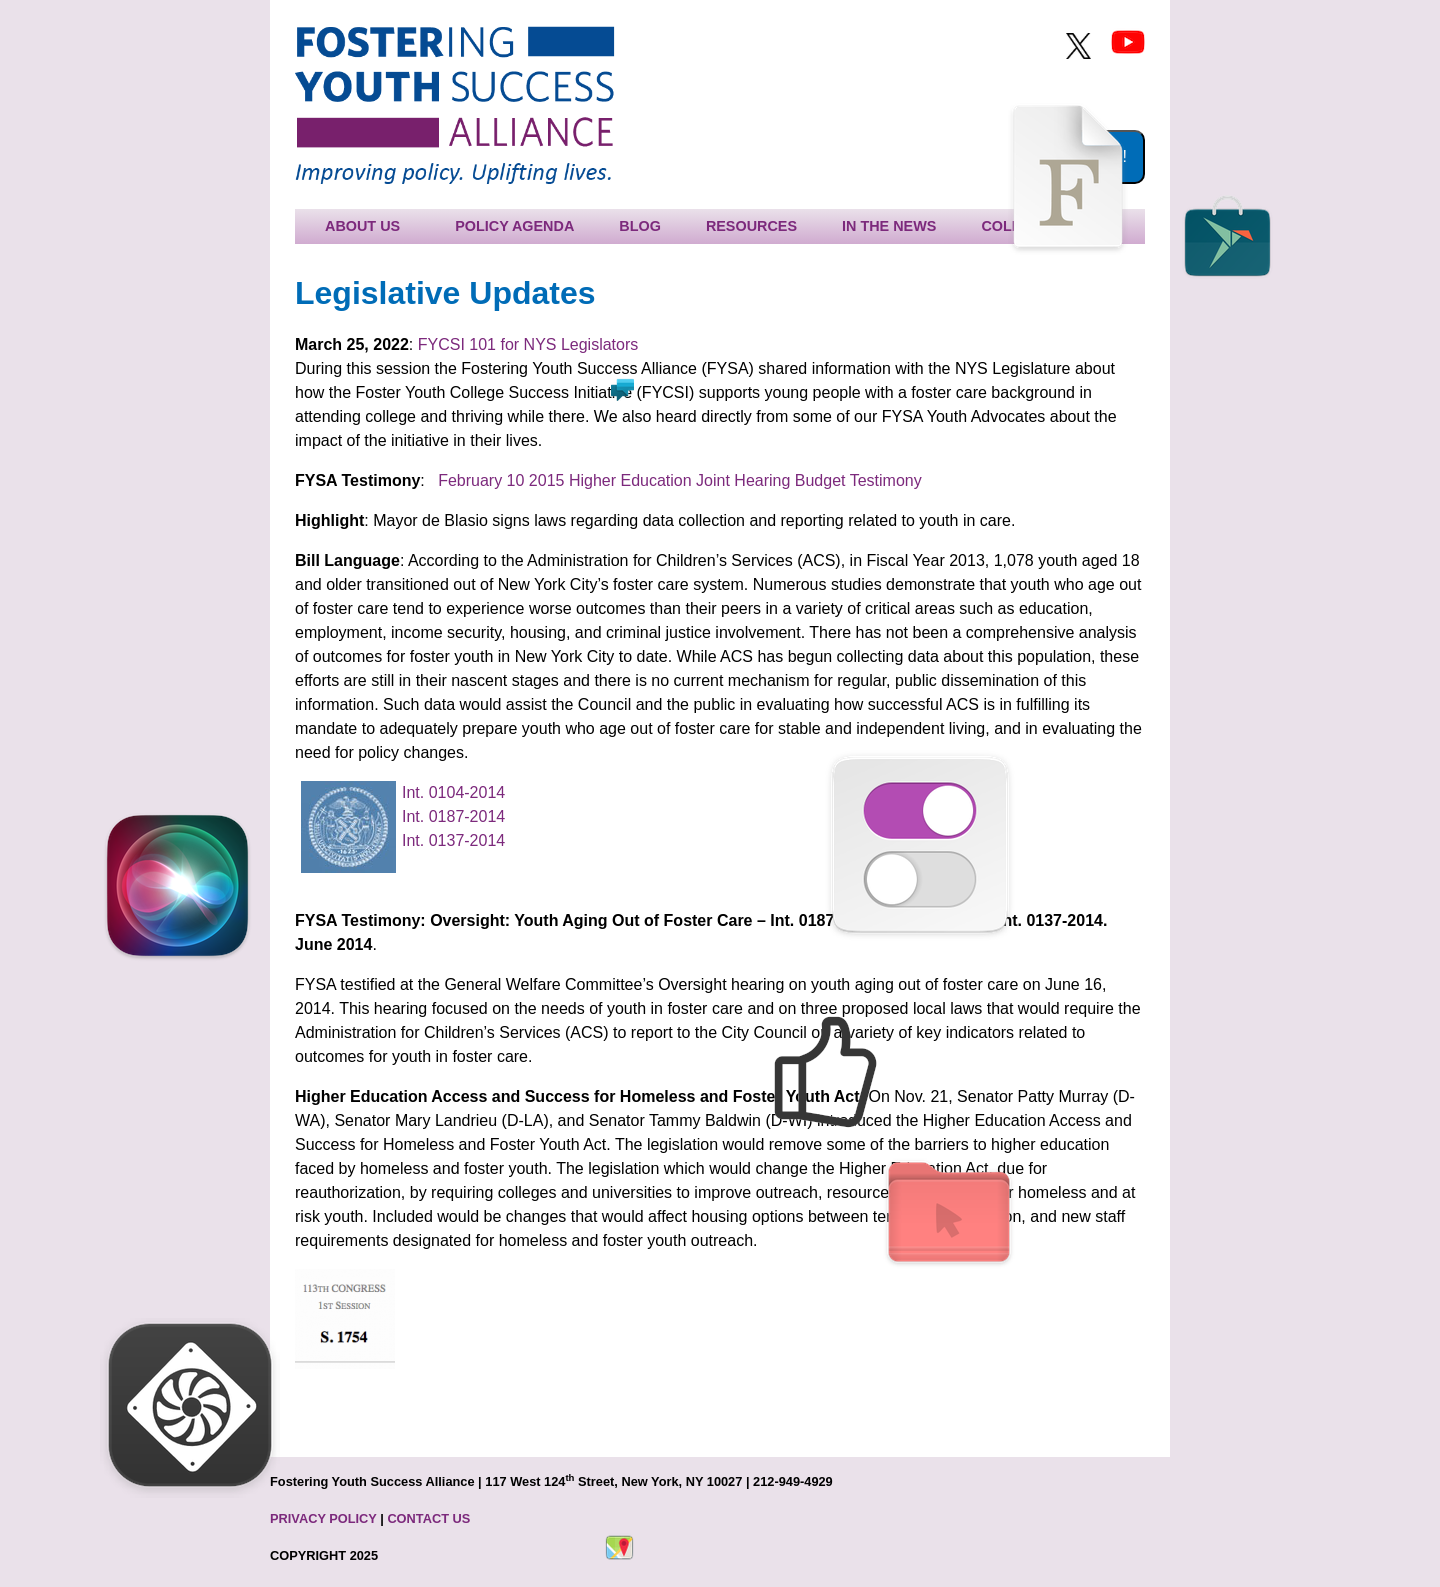  What do you see at coordinates (619, 1547) in the screenshot?
I see `open gnome maps application` at bounding box center [619, 1547].